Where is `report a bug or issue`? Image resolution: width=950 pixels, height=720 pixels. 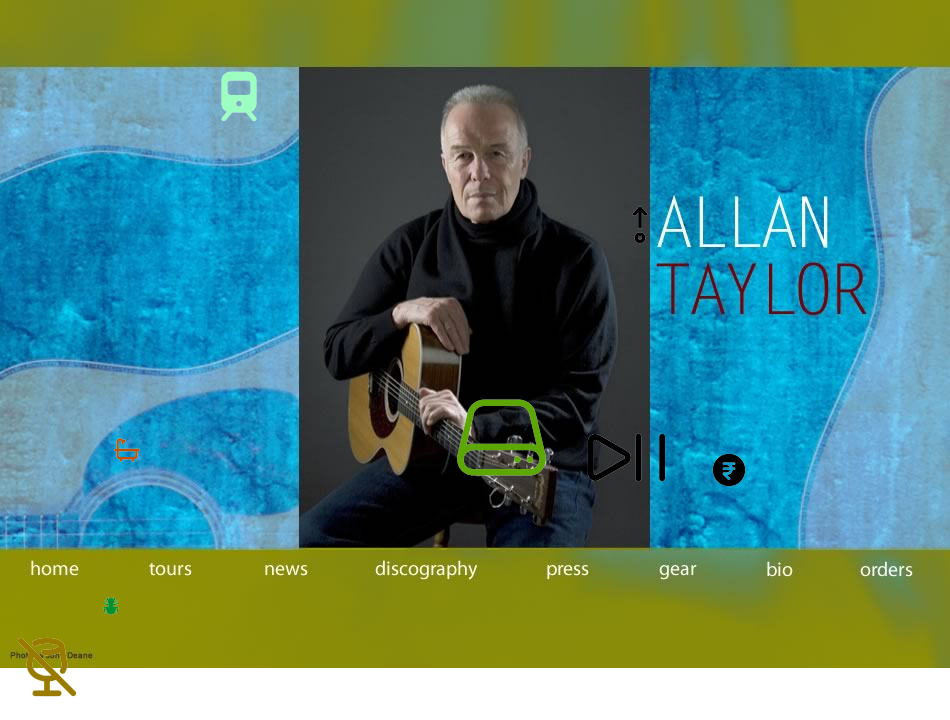
report a bug or issue is located at coordinates (111, 606).